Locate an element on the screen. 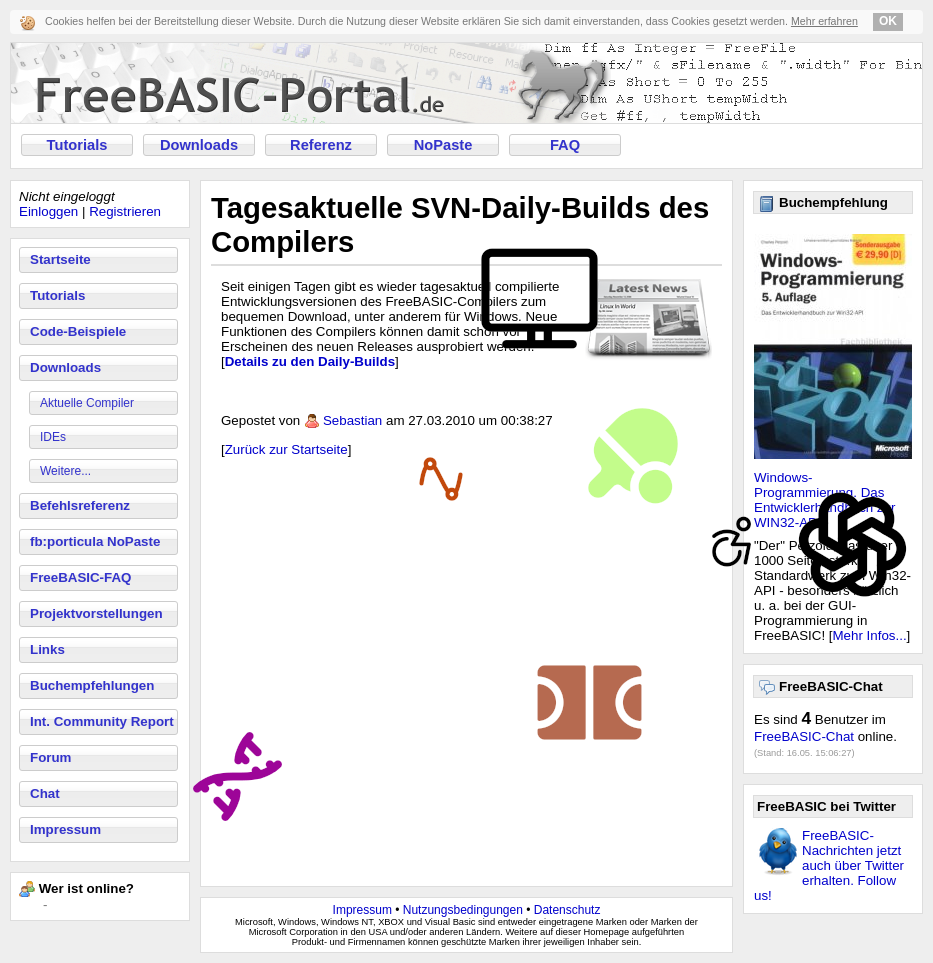 The image size is (933, 963). view basketball court information is located at coordinates (589, 702).